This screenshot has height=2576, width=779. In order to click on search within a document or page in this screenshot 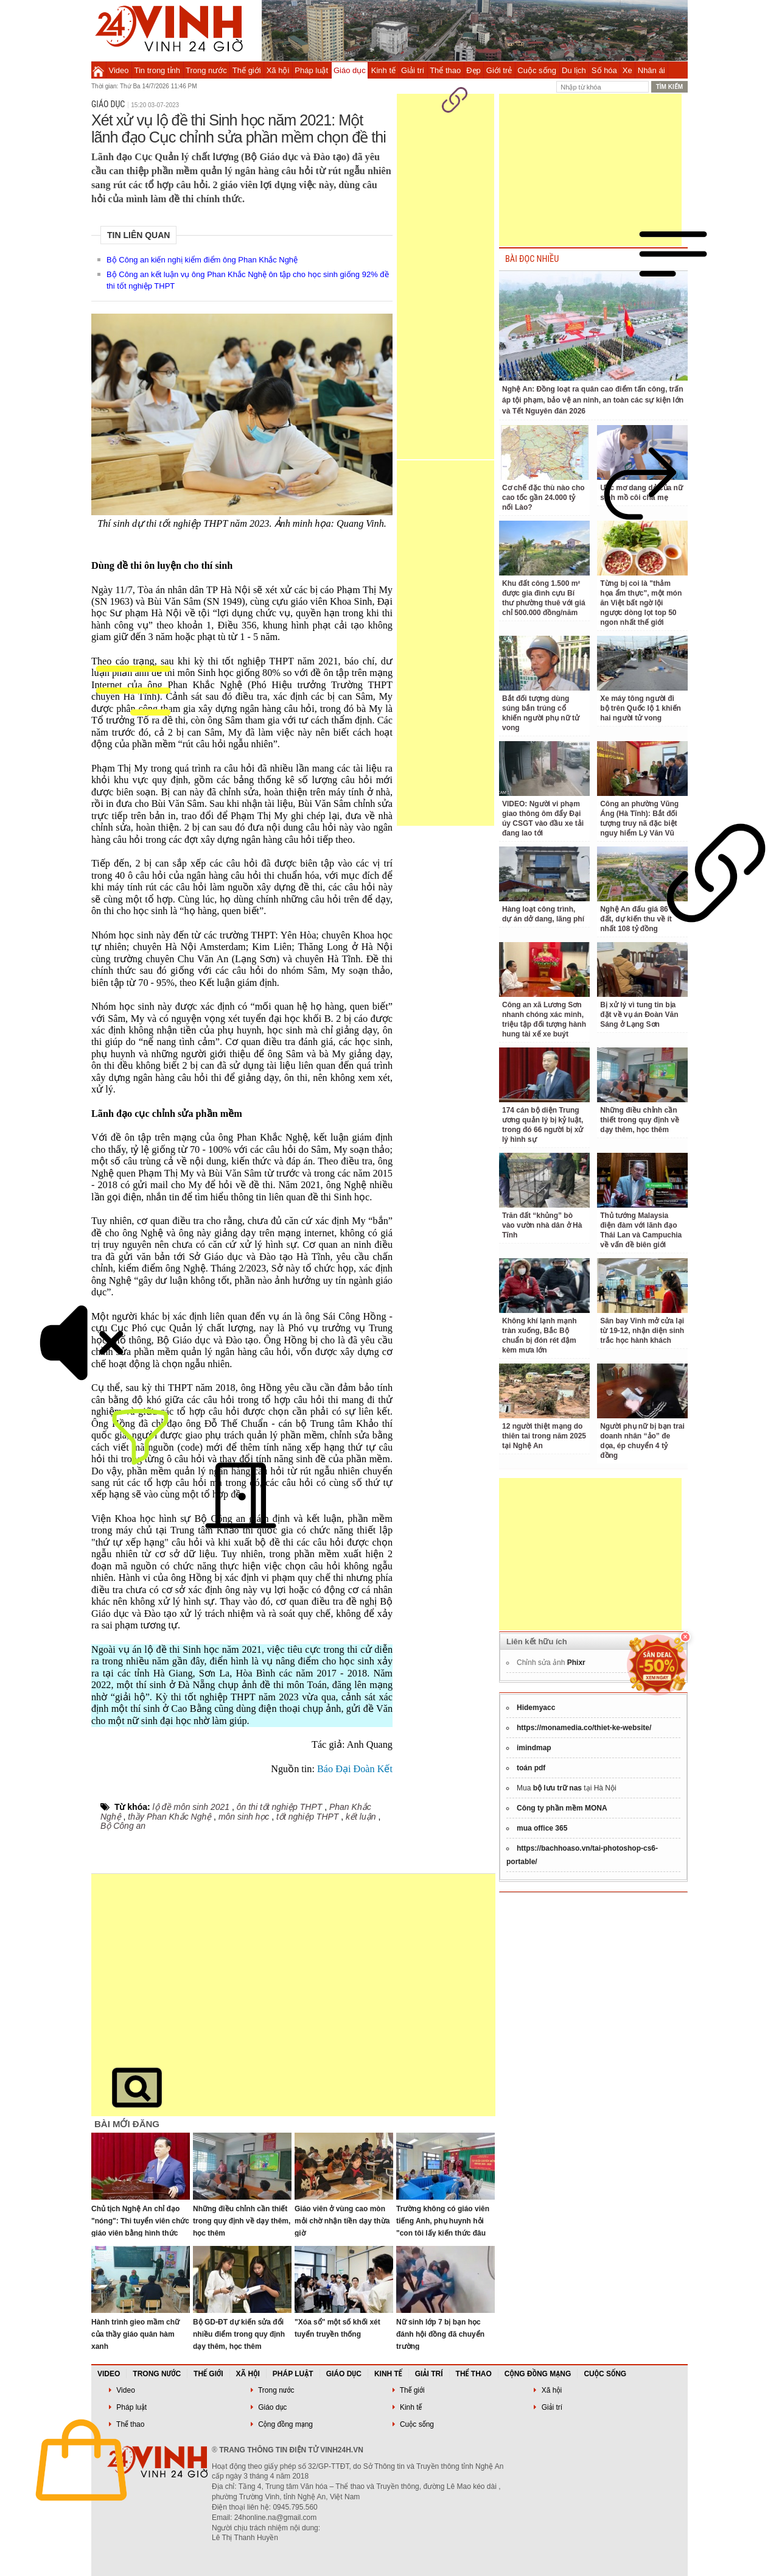, I will do `click(137, 2088)`.